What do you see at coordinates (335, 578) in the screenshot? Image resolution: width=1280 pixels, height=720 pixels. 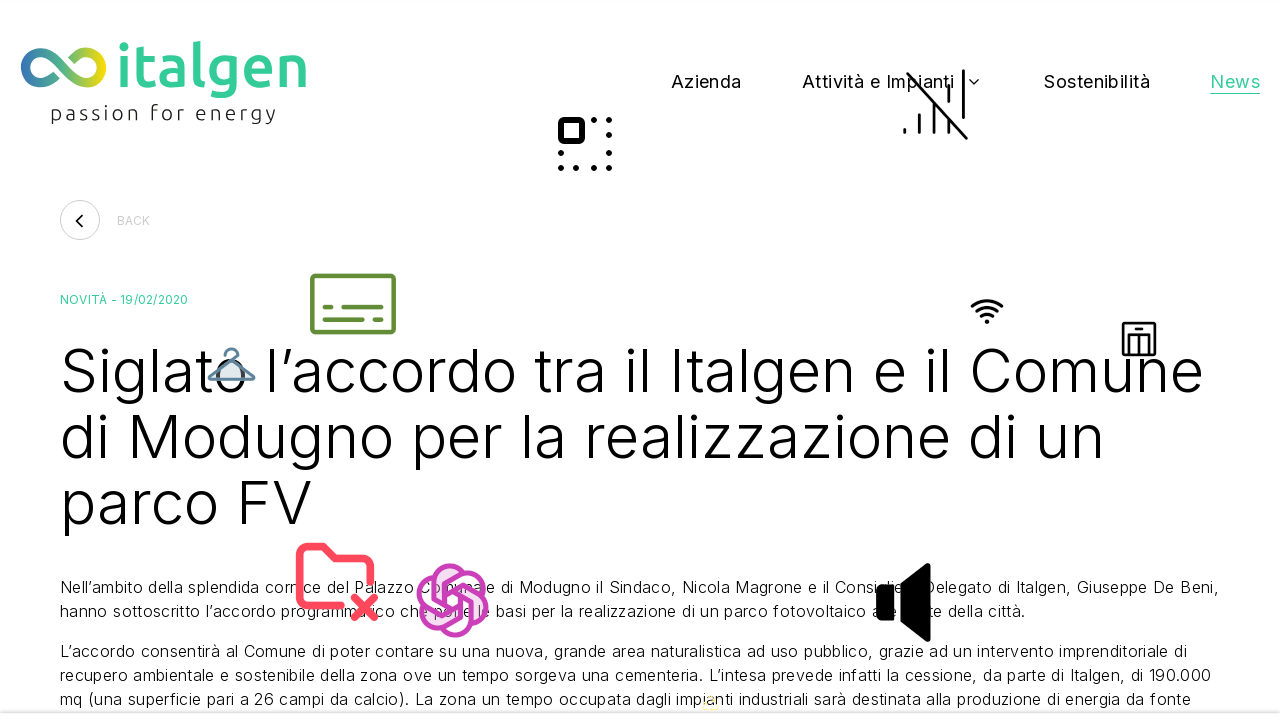 I see `delete a folder` at bounding box center [335, 578].